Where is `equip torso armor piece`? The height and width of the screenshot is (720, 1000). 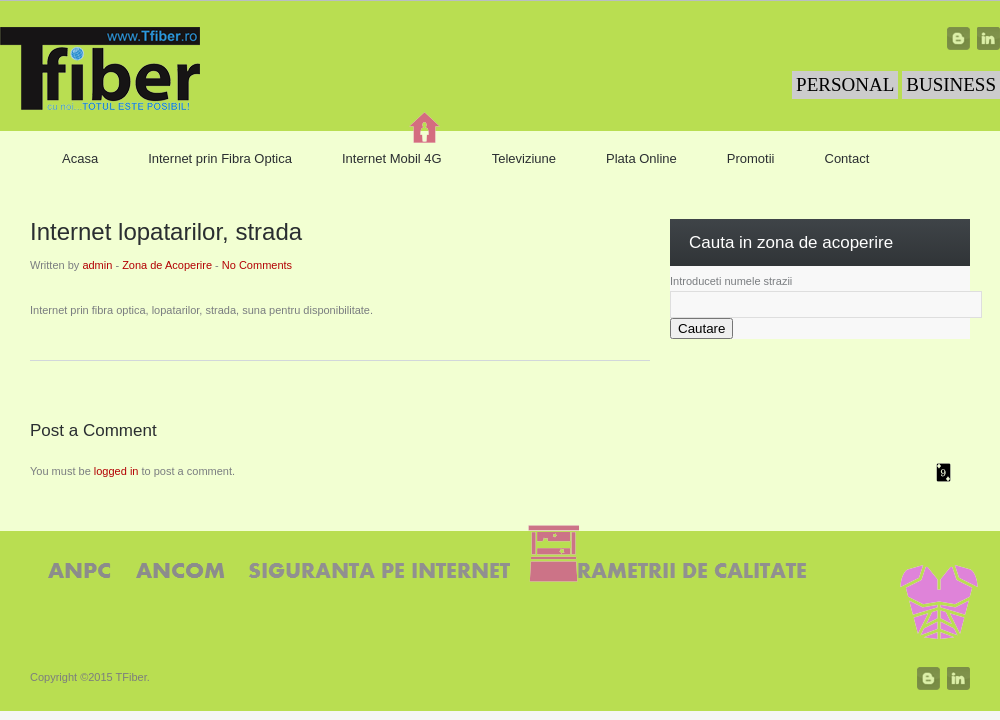
equip torso armor piece is located at coordinates (939, 602).